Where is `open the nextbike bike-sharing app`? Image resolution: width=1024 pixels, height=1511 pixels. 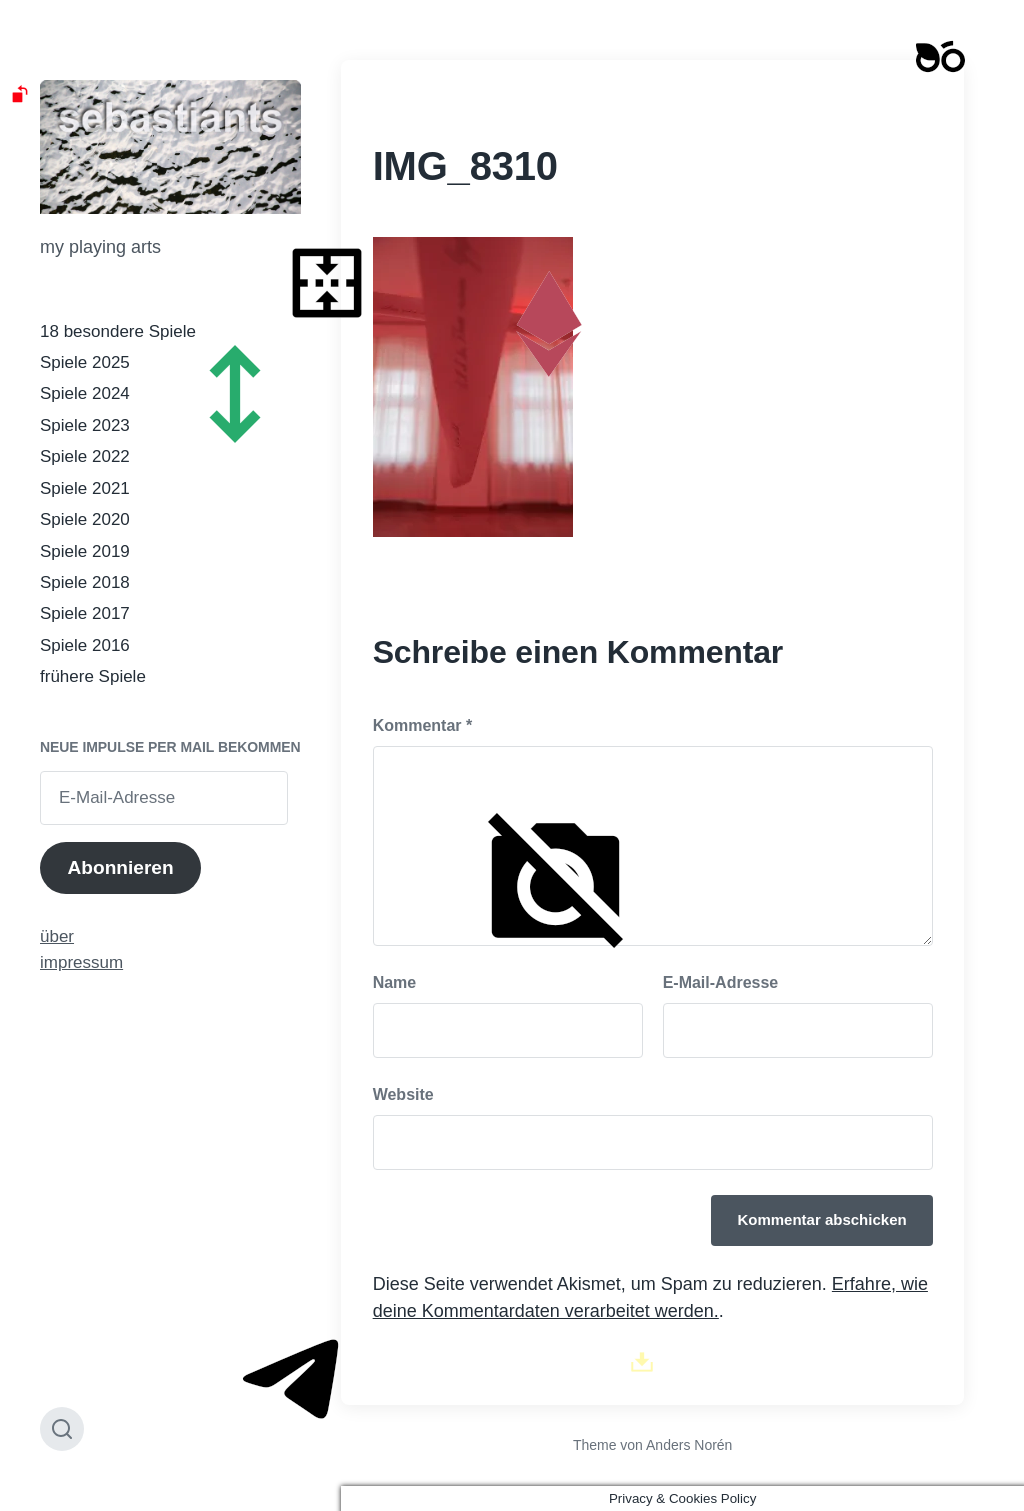
open the nextbike bike-sharing app is located at coordinates (940, 56).